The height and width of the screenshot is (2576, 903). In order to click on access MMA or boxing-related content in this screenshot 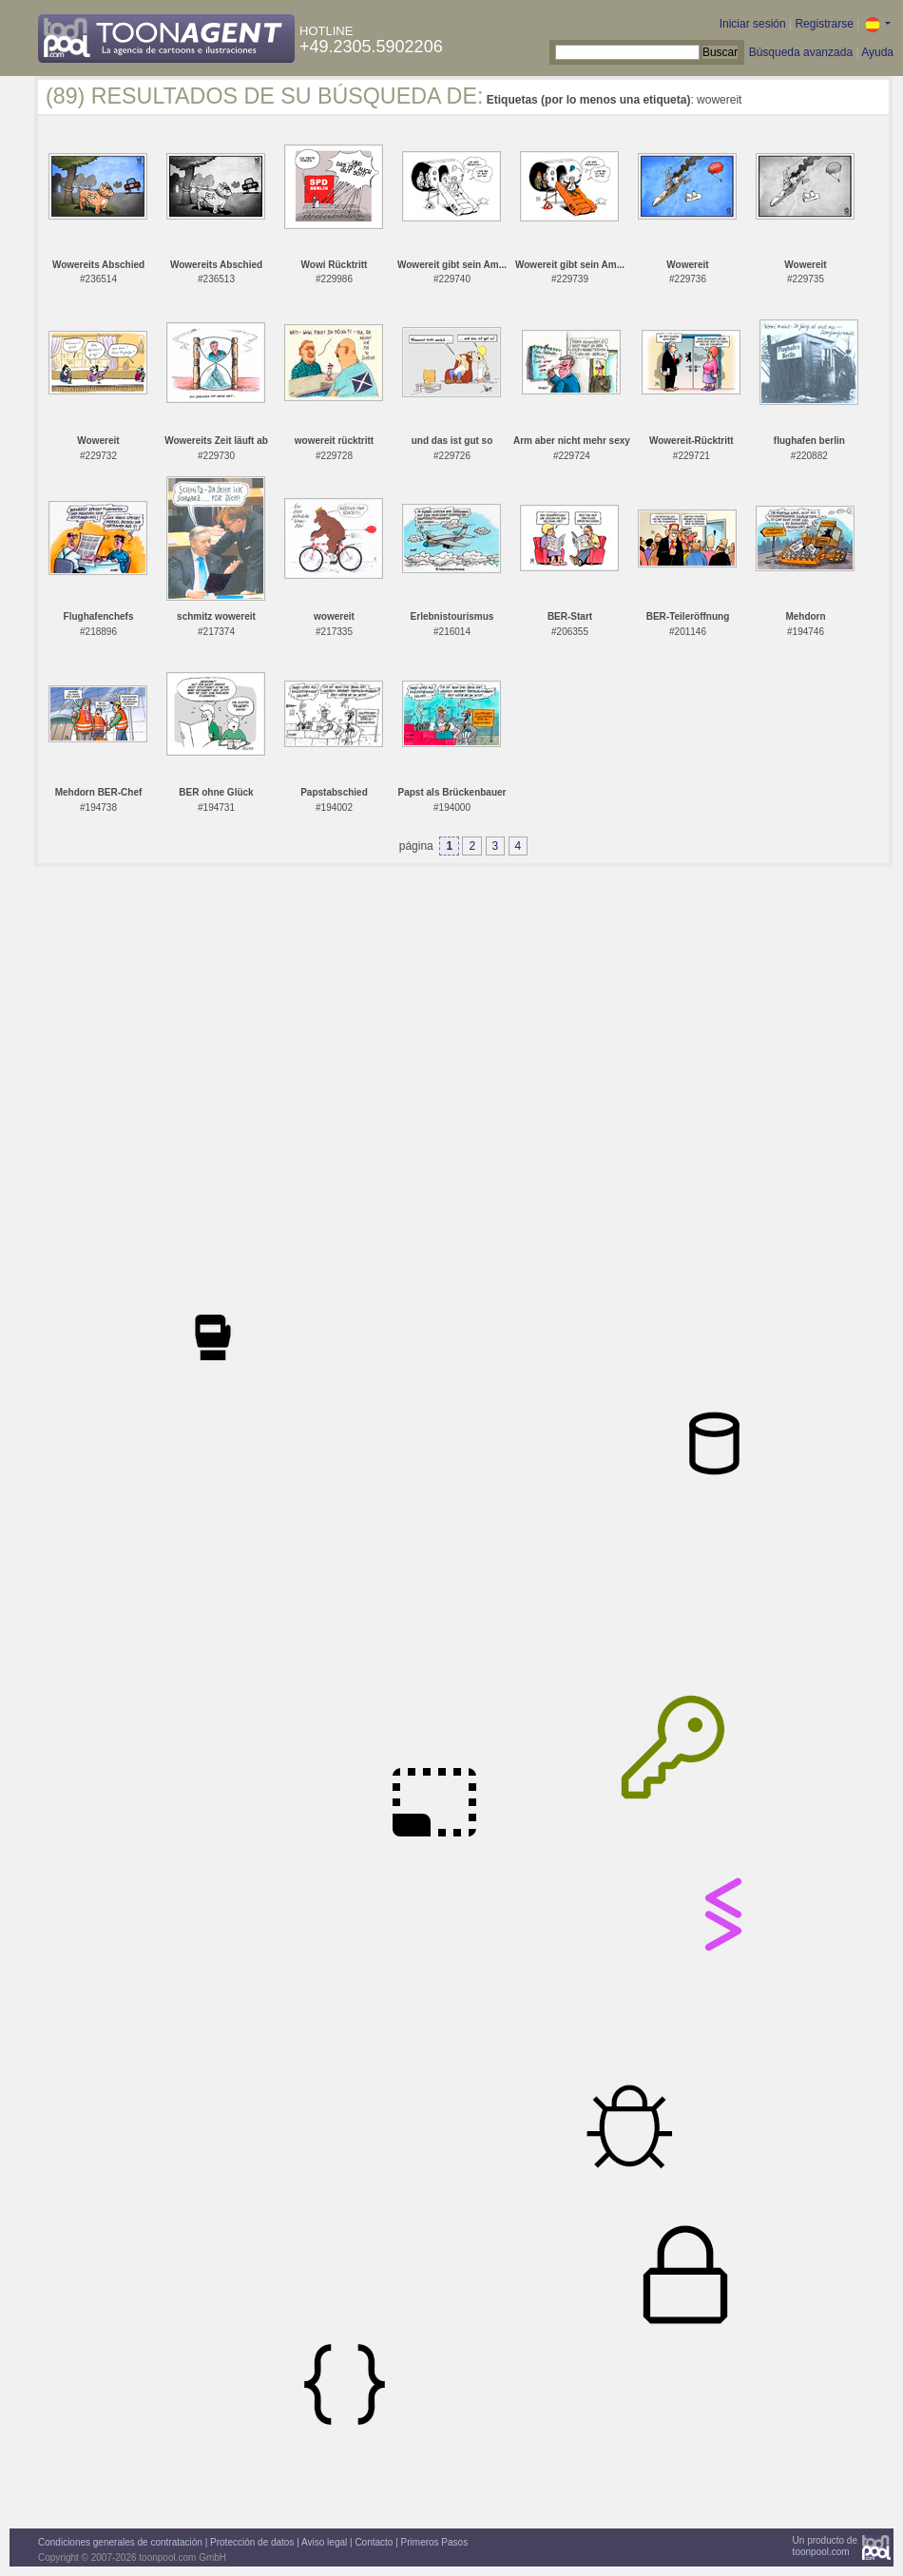, I will do `click(213, 1337)`.